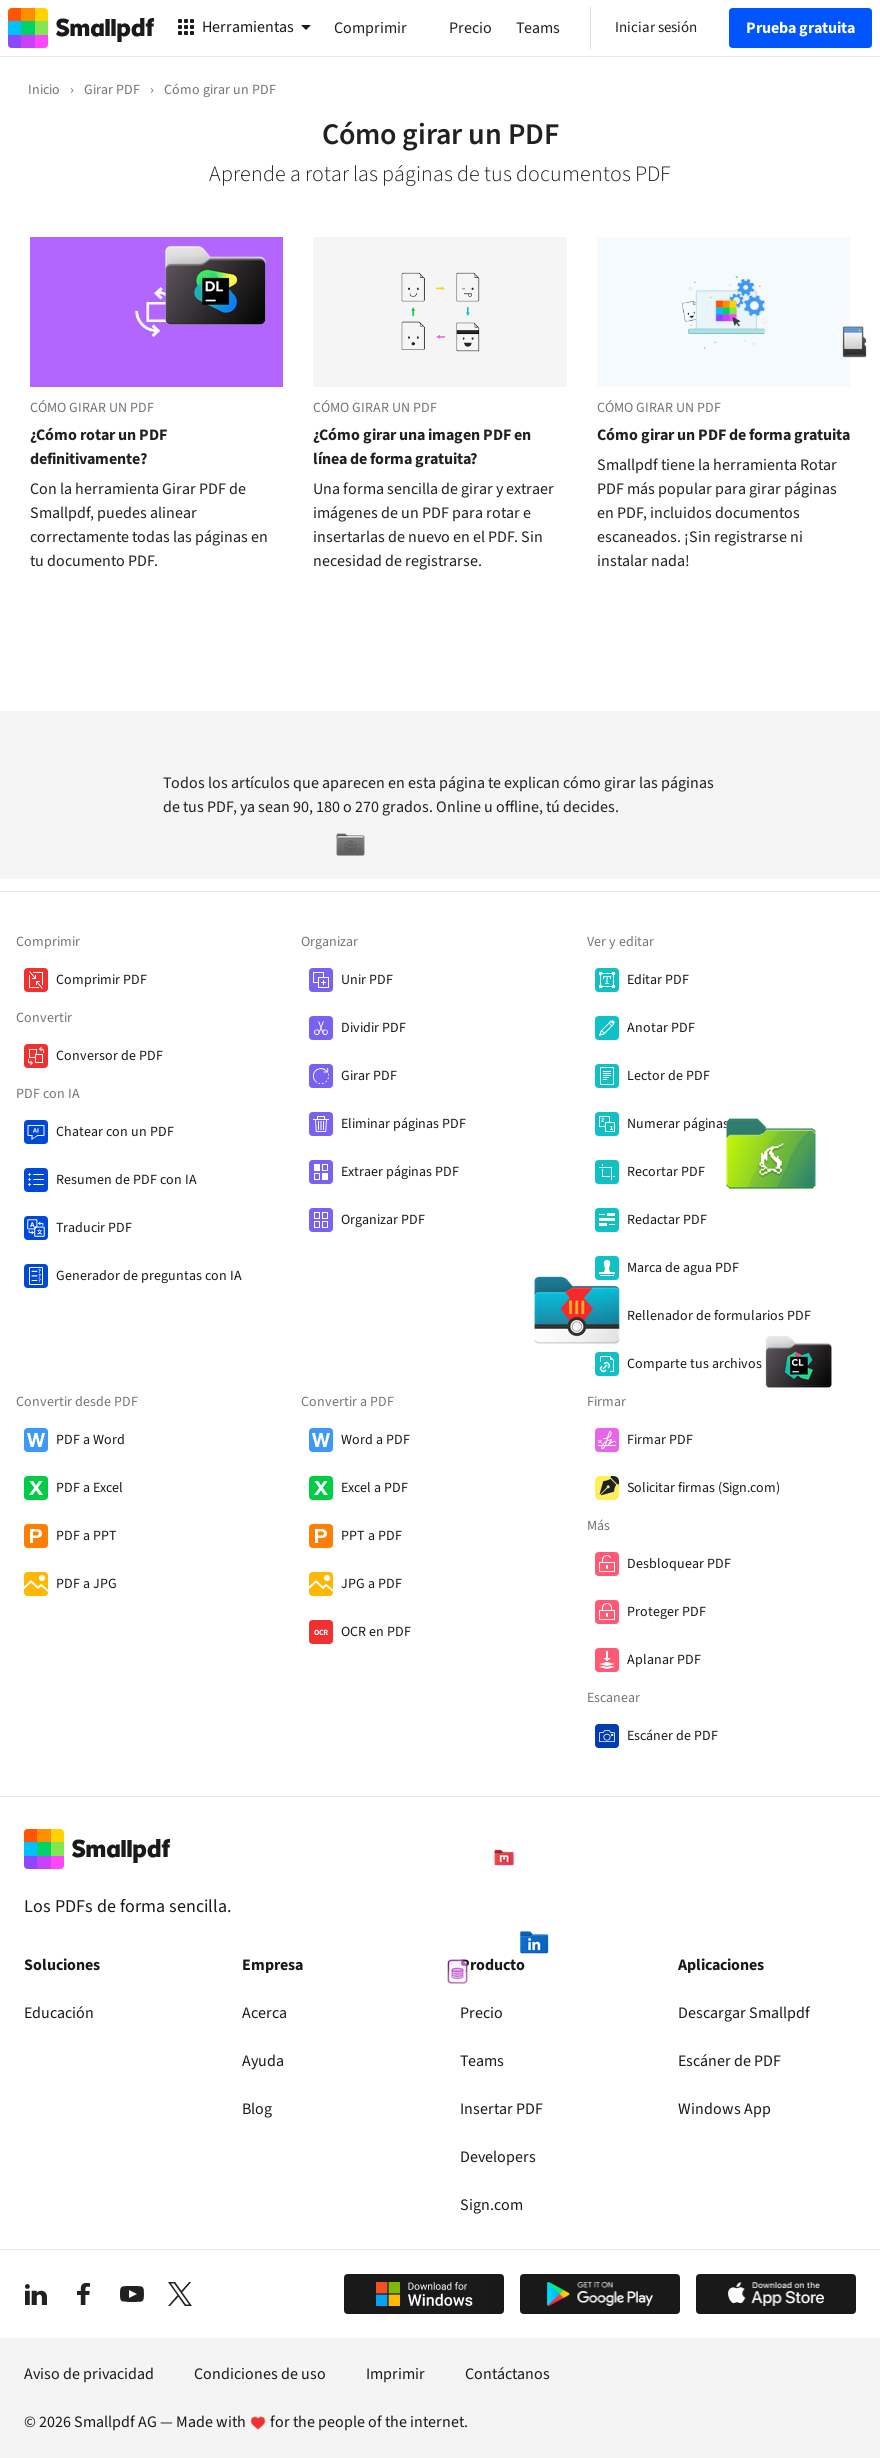 This screenshot has height=2458, width=880. Describe the element at coordinates (534, 1943) in the screenshot. I see `open folder containing linkedin-related files` at that location.